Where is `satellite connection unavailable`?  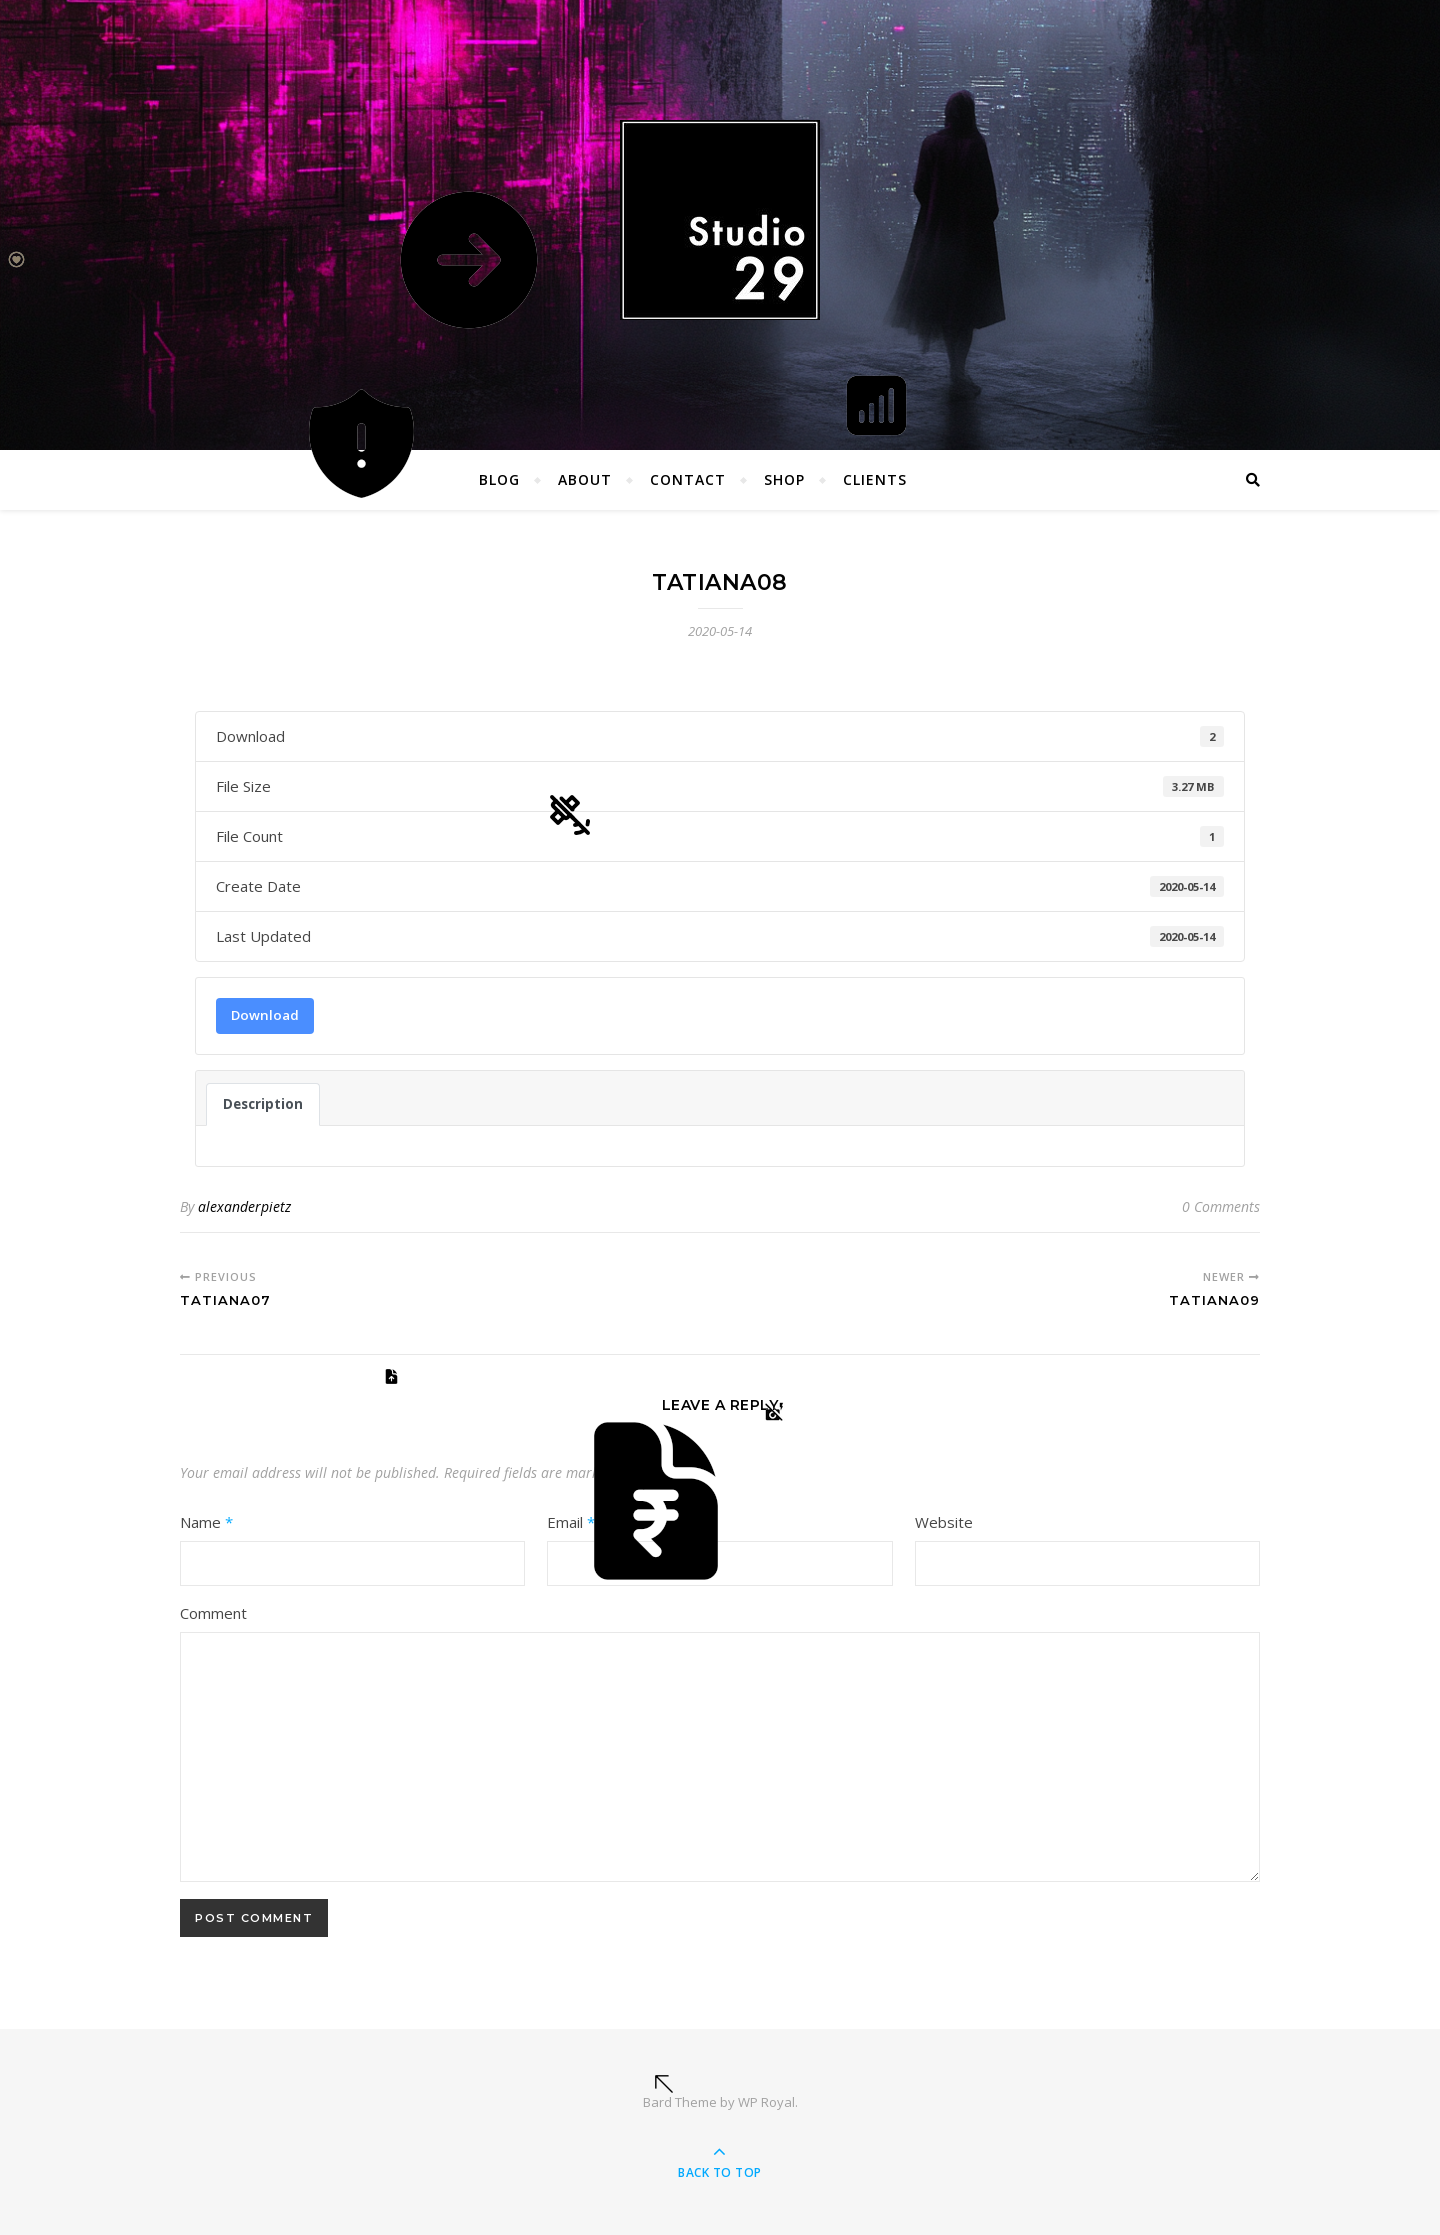 satellite connection unavailable is located at coordinates (570, 815).